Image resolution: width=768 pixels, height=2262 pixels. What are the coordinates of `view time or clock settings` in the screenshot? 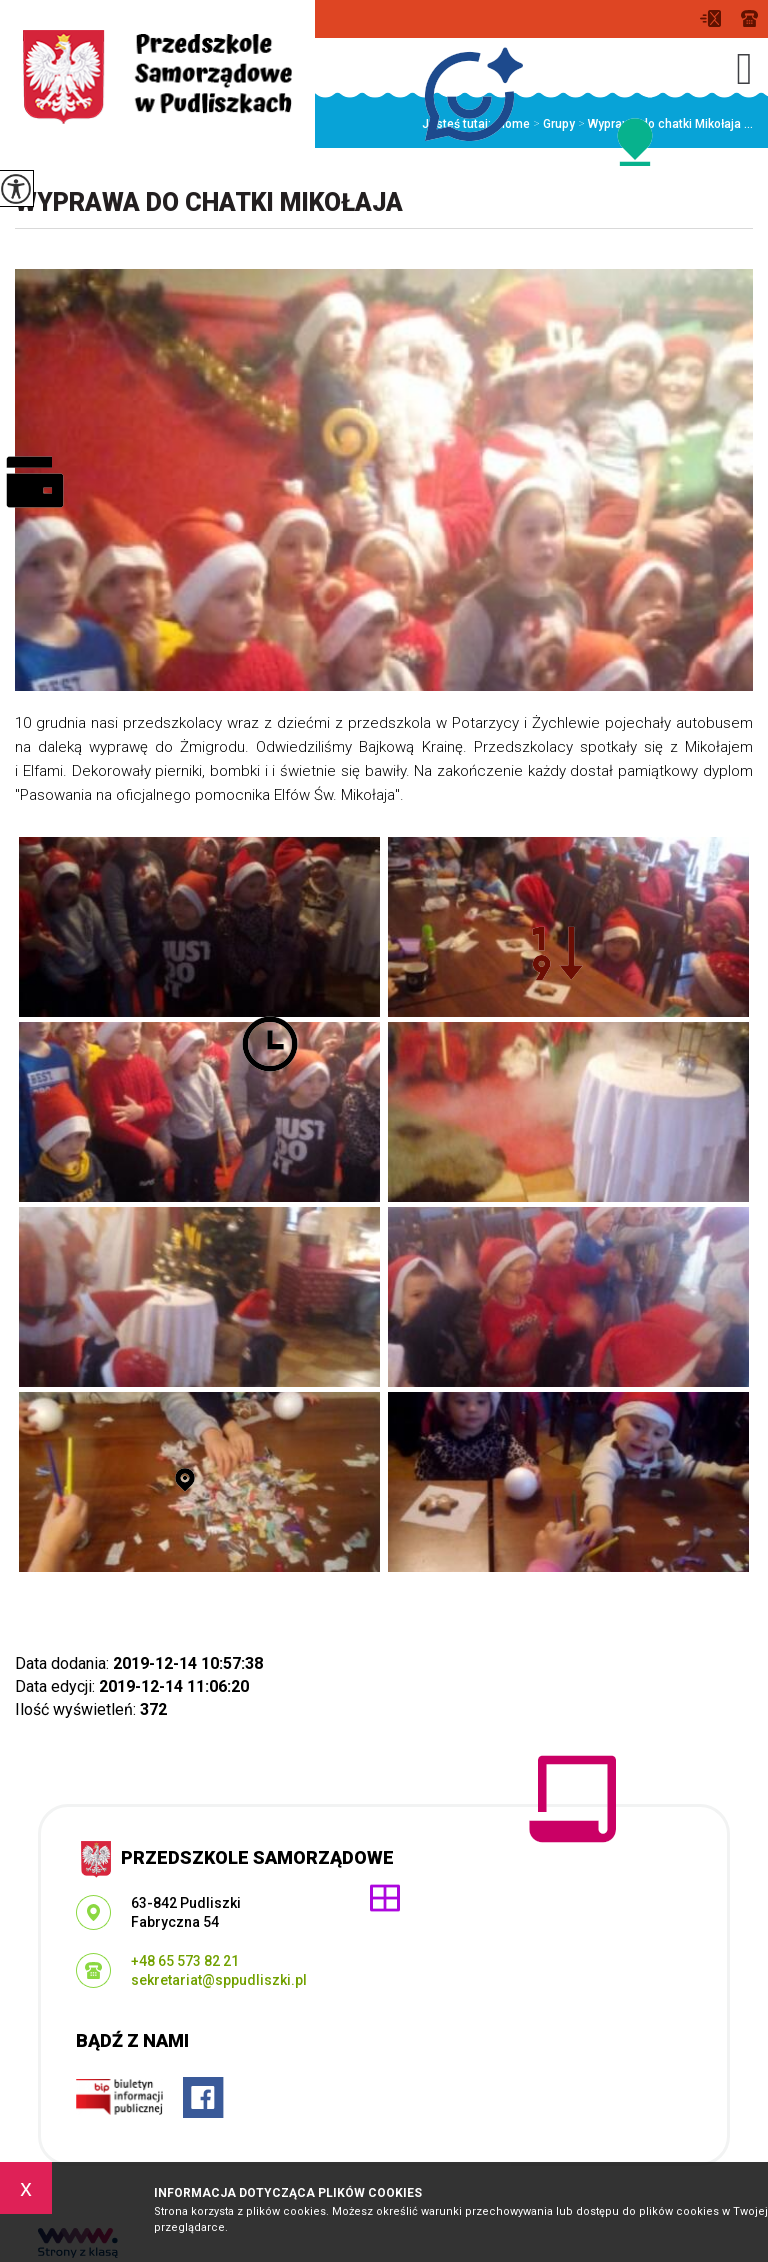 It's located at (270, 1044).